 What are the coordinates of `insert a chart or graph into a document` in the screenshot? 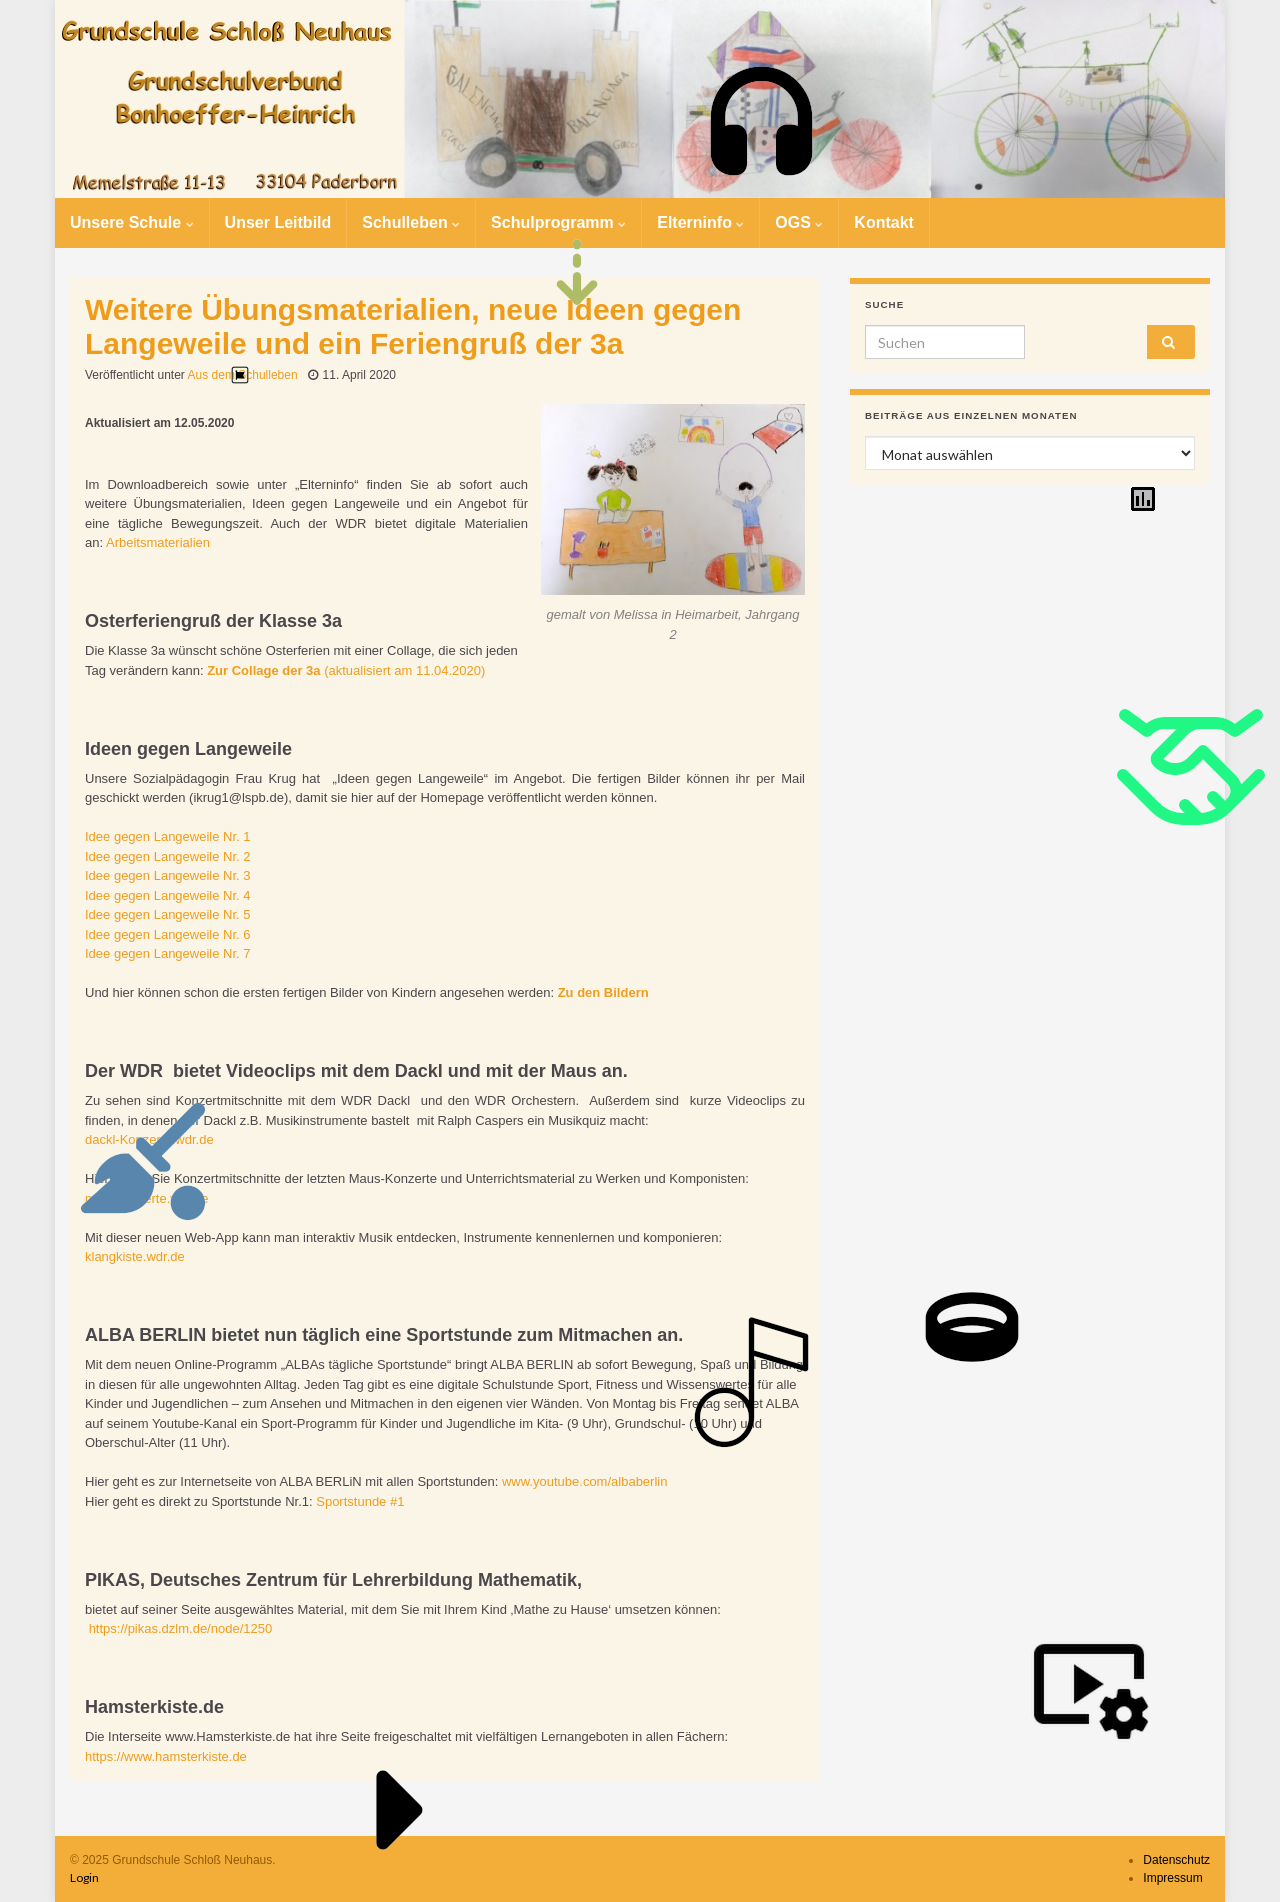 It's located at (1143, 499).